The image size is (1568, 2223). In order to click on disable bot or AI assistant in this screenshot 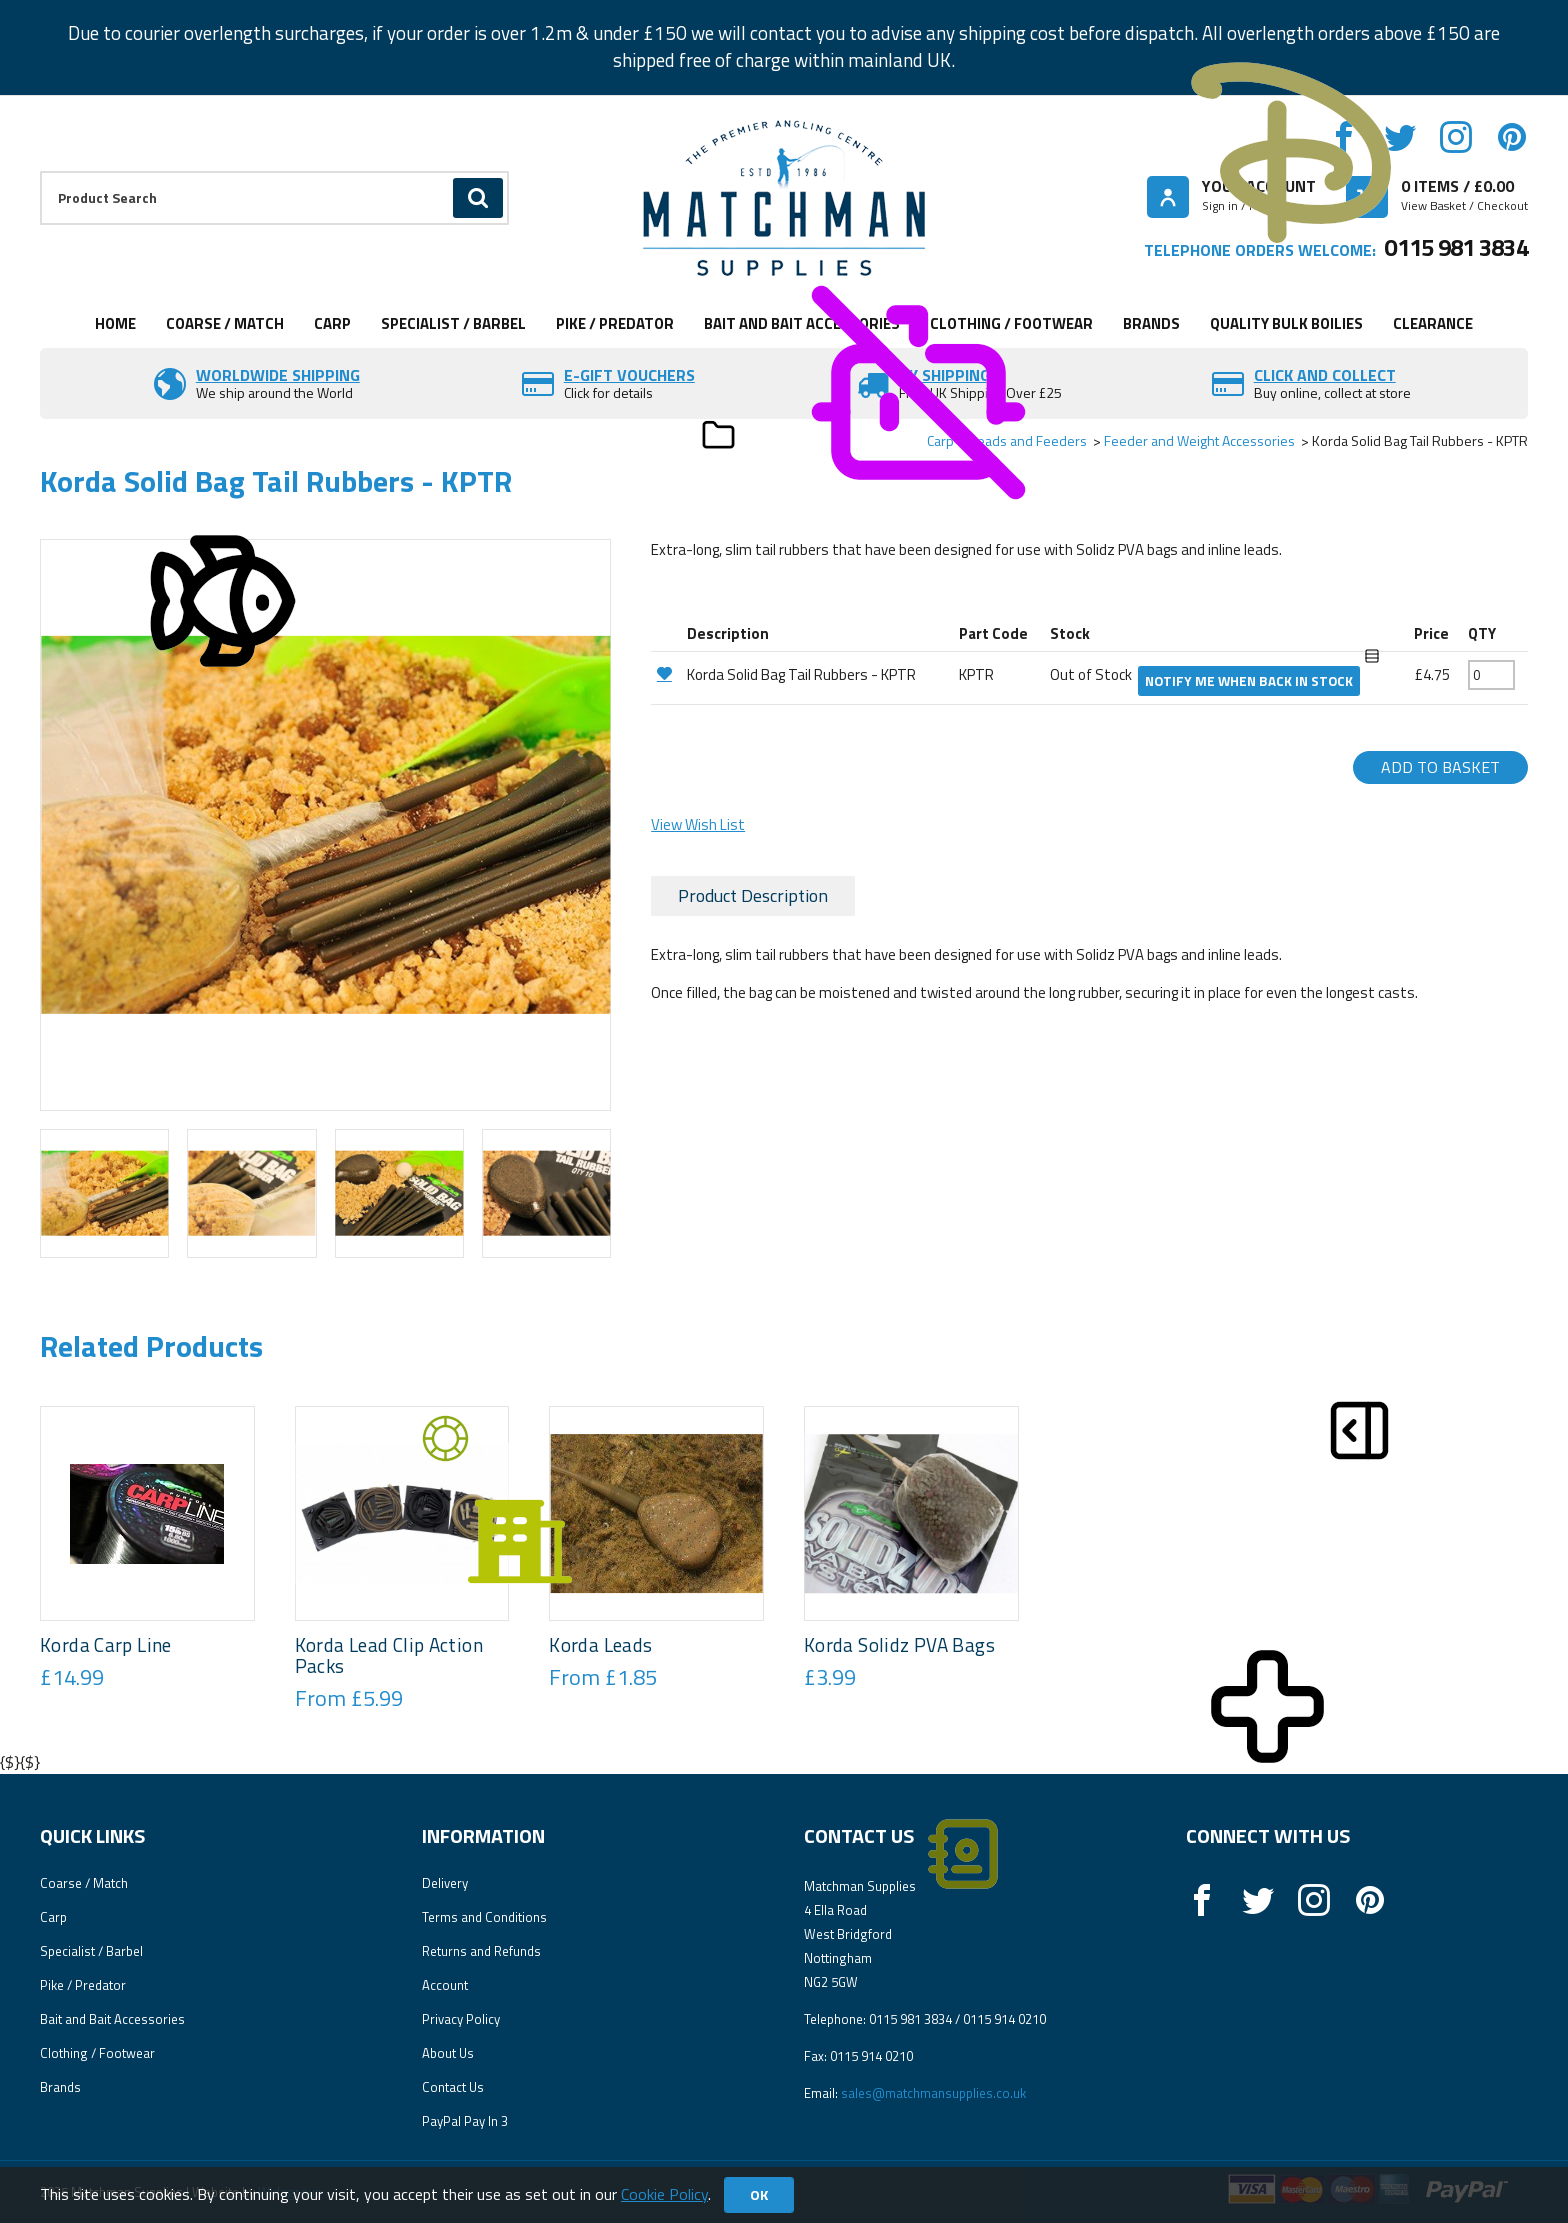, I will do `click(918, 392)`.